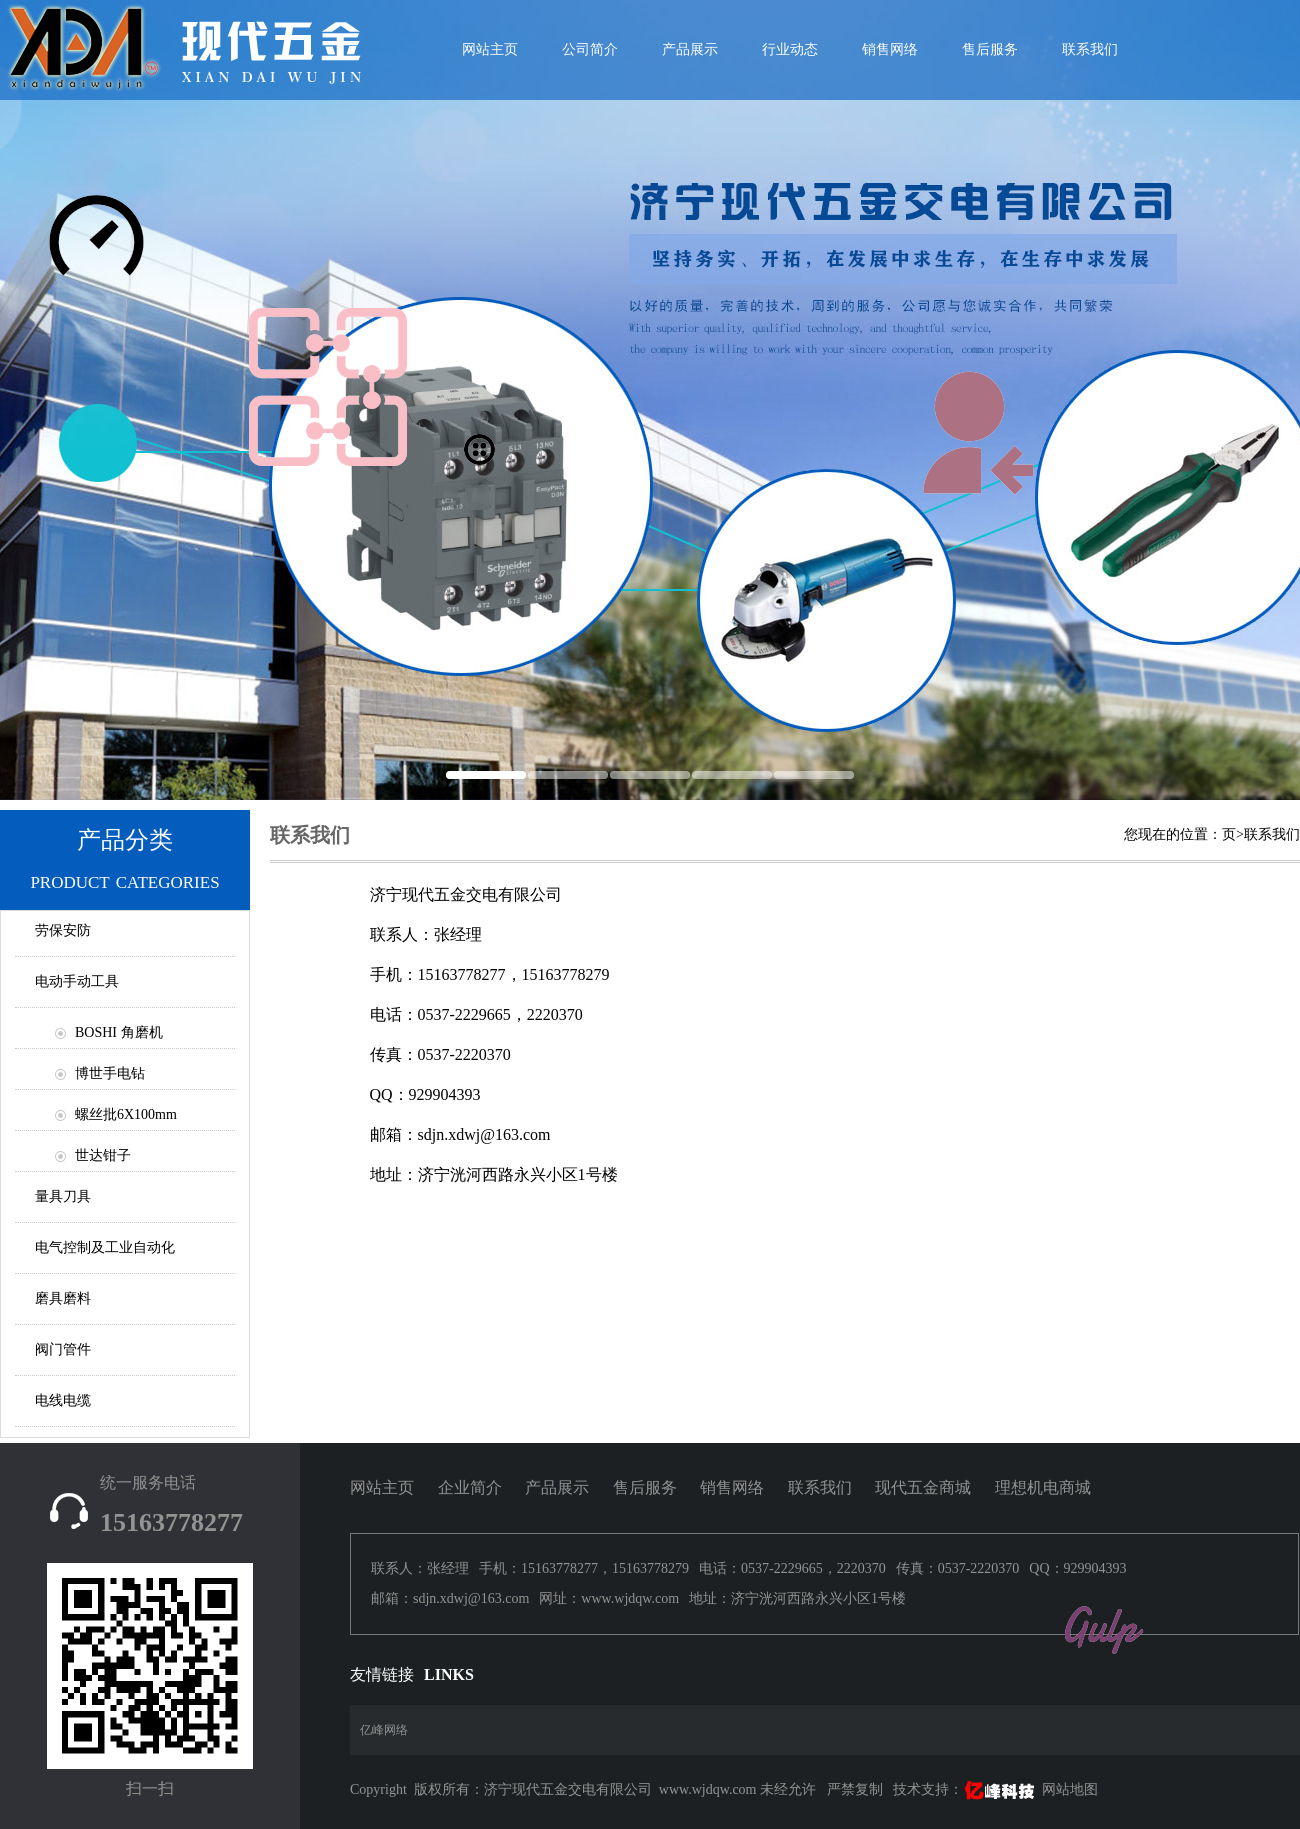  Describe the element at coordinates (969, 435) in the screenshot. I see `incoming user request or invitation` at that location.